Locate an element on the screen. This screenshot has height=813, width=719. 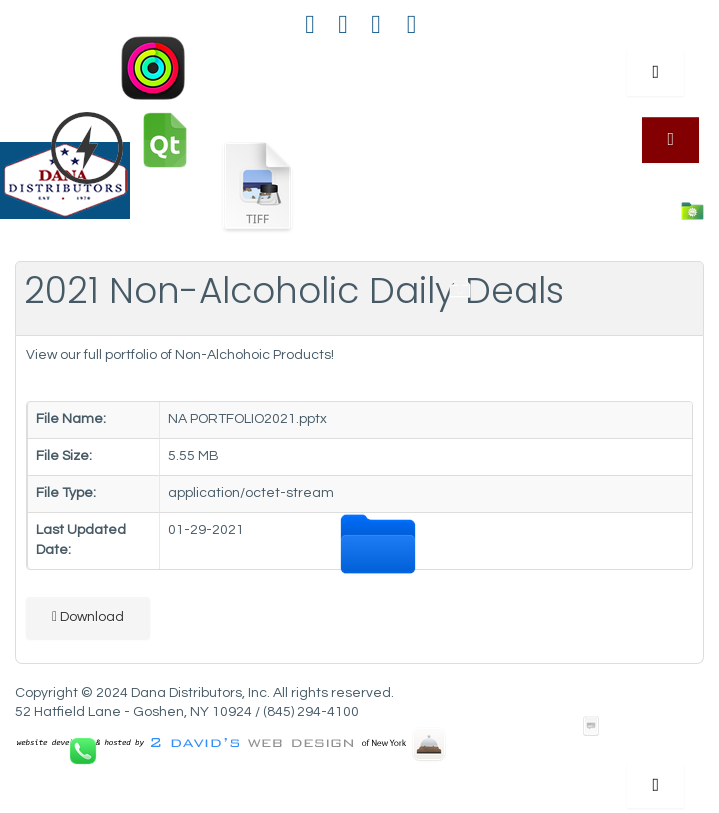
open the phone app to make a call is located at coordinates (83, 751).